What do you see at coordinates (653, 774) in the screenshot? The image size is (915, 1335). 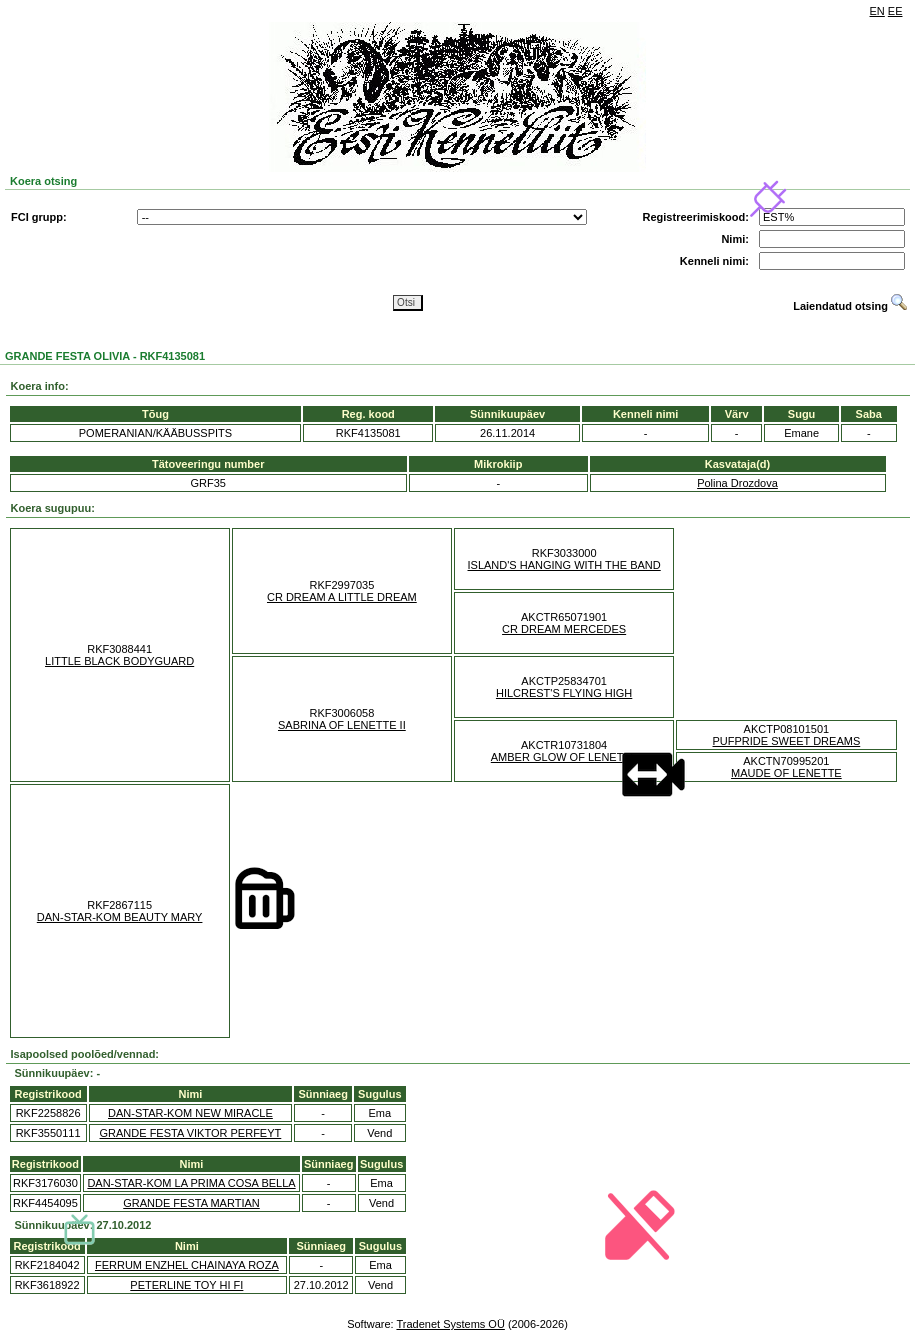 I see `switch between front and rear camera during video recording` at bounding box center [653, 774].